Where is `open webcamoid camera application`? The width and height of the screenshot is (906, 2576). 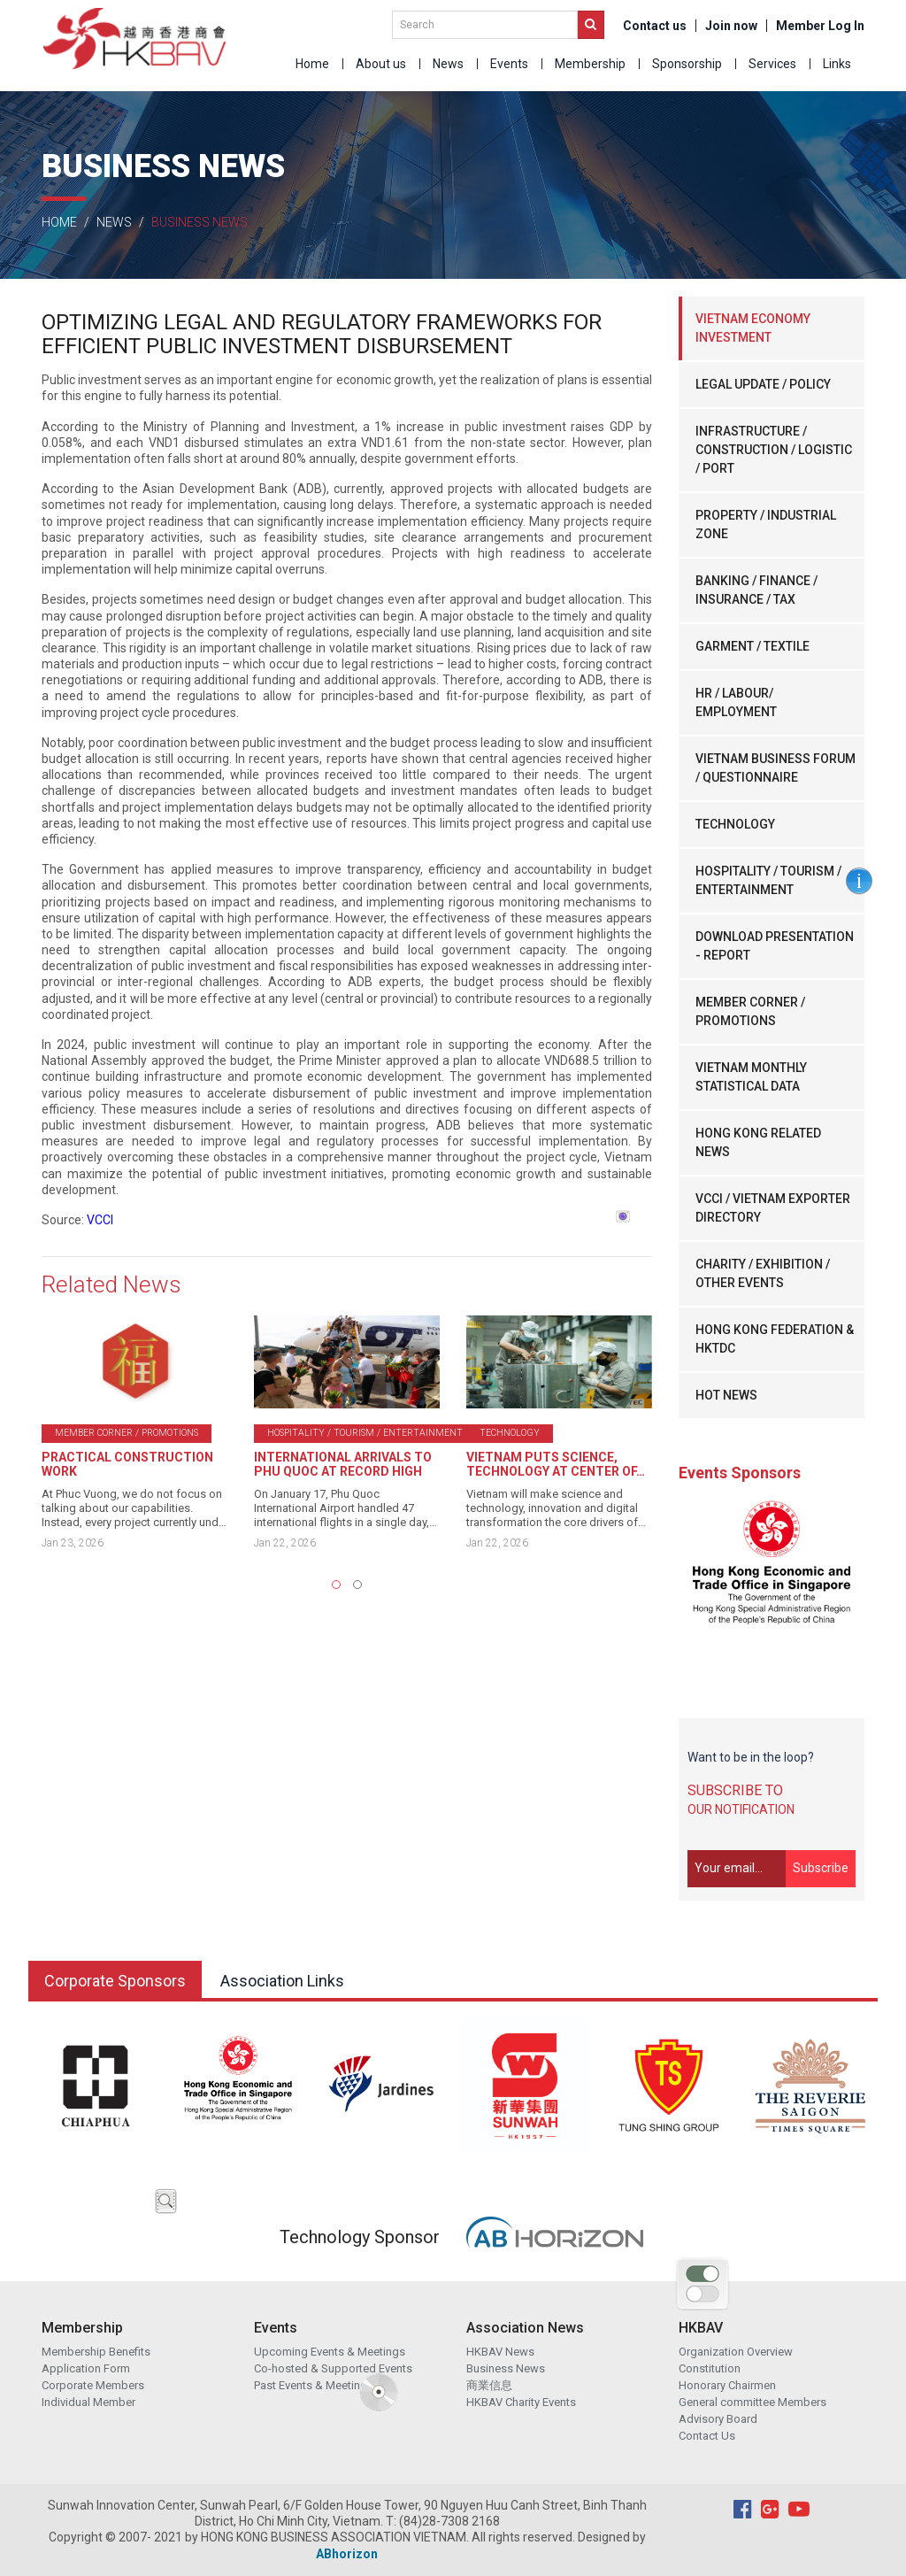 open webcamoid camera application is located at coordinates (623, 1216).